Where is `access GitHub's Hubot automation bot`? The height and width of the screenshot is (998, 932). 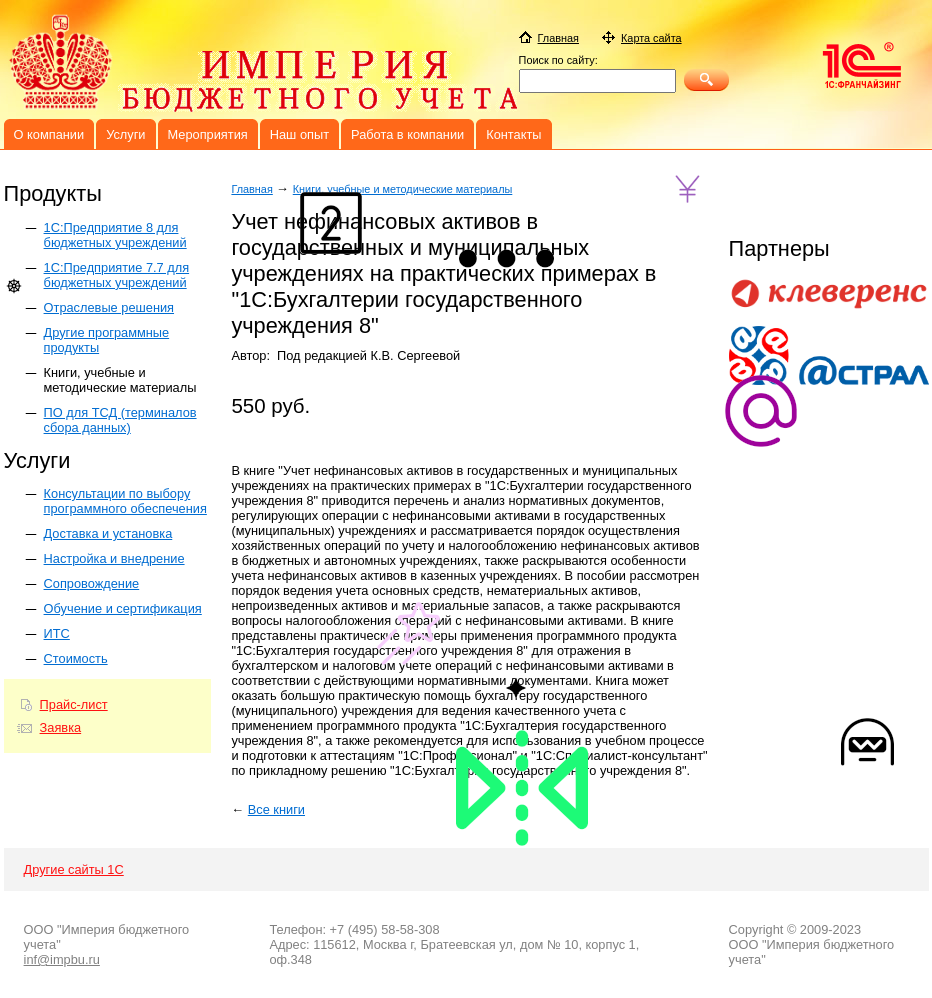
access GitHub's Hubot automation bot is located at coordinates (867, 742).